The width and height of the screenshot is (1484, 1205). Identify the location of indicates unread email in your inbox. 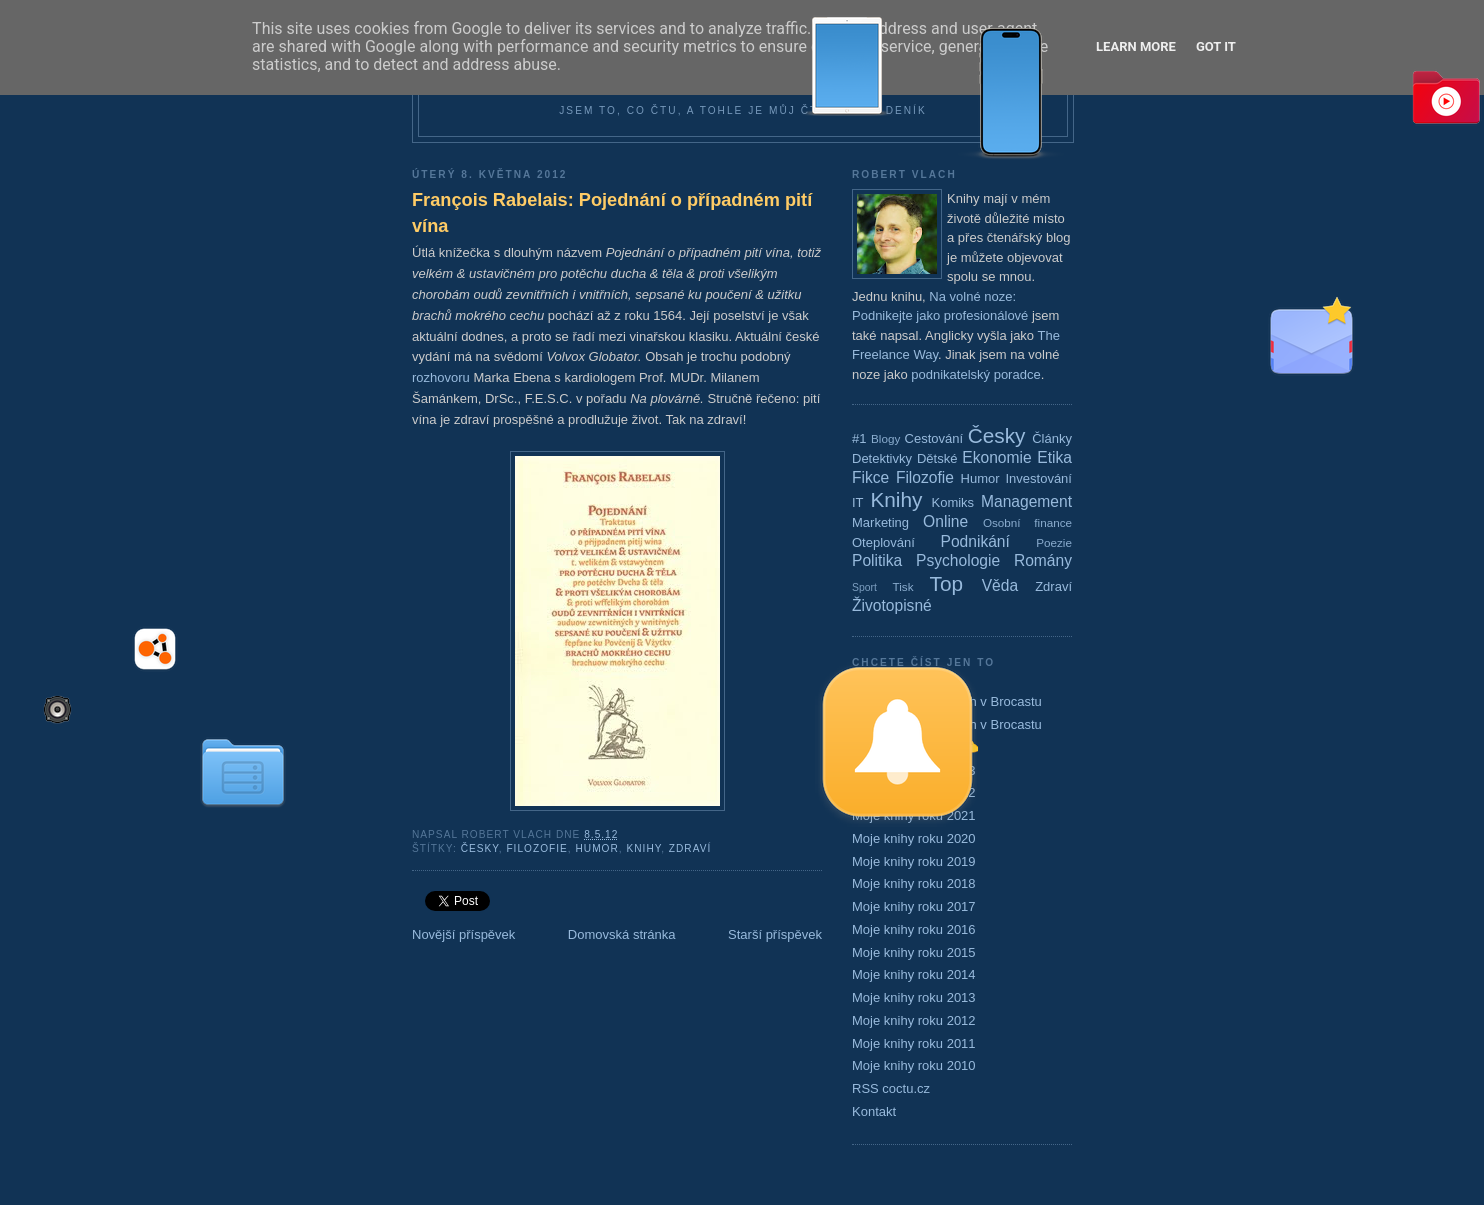
(1311, 341).